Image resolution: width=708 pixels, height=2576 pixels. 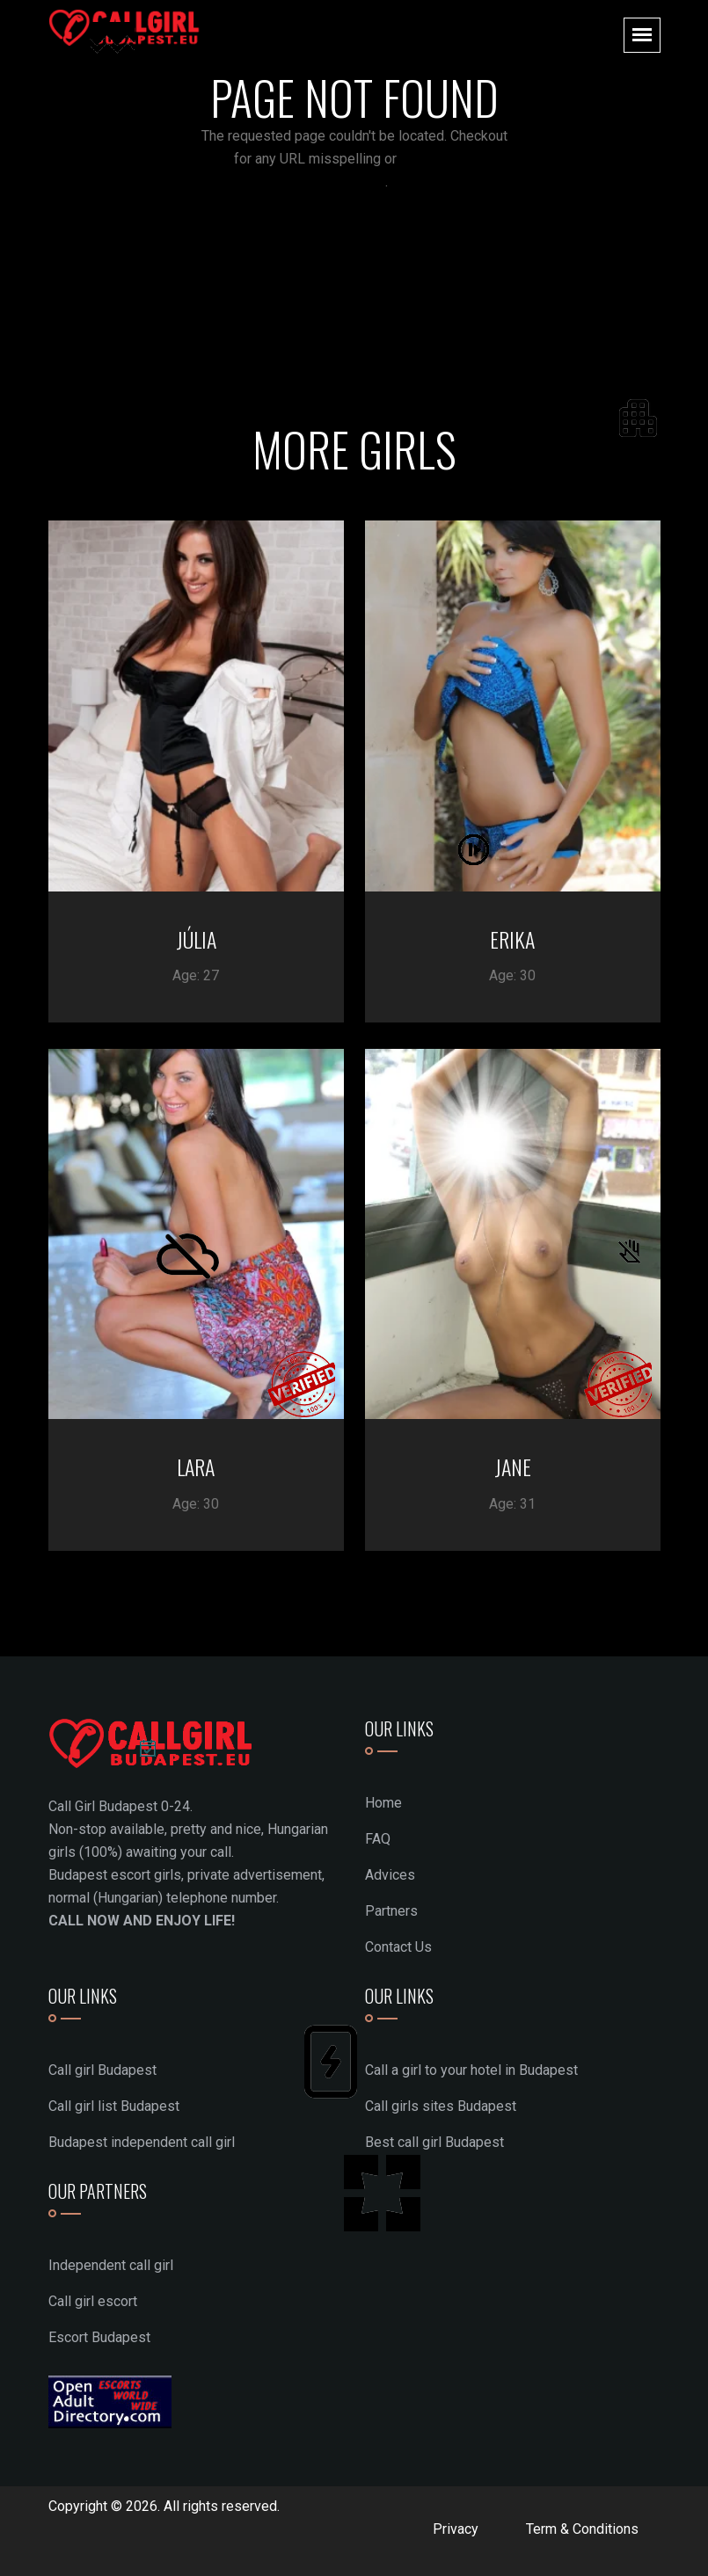 What do you see at coordinates (638, 418) in the screenshot?
I see `view apartment listings` at bounding box center [638, 418].